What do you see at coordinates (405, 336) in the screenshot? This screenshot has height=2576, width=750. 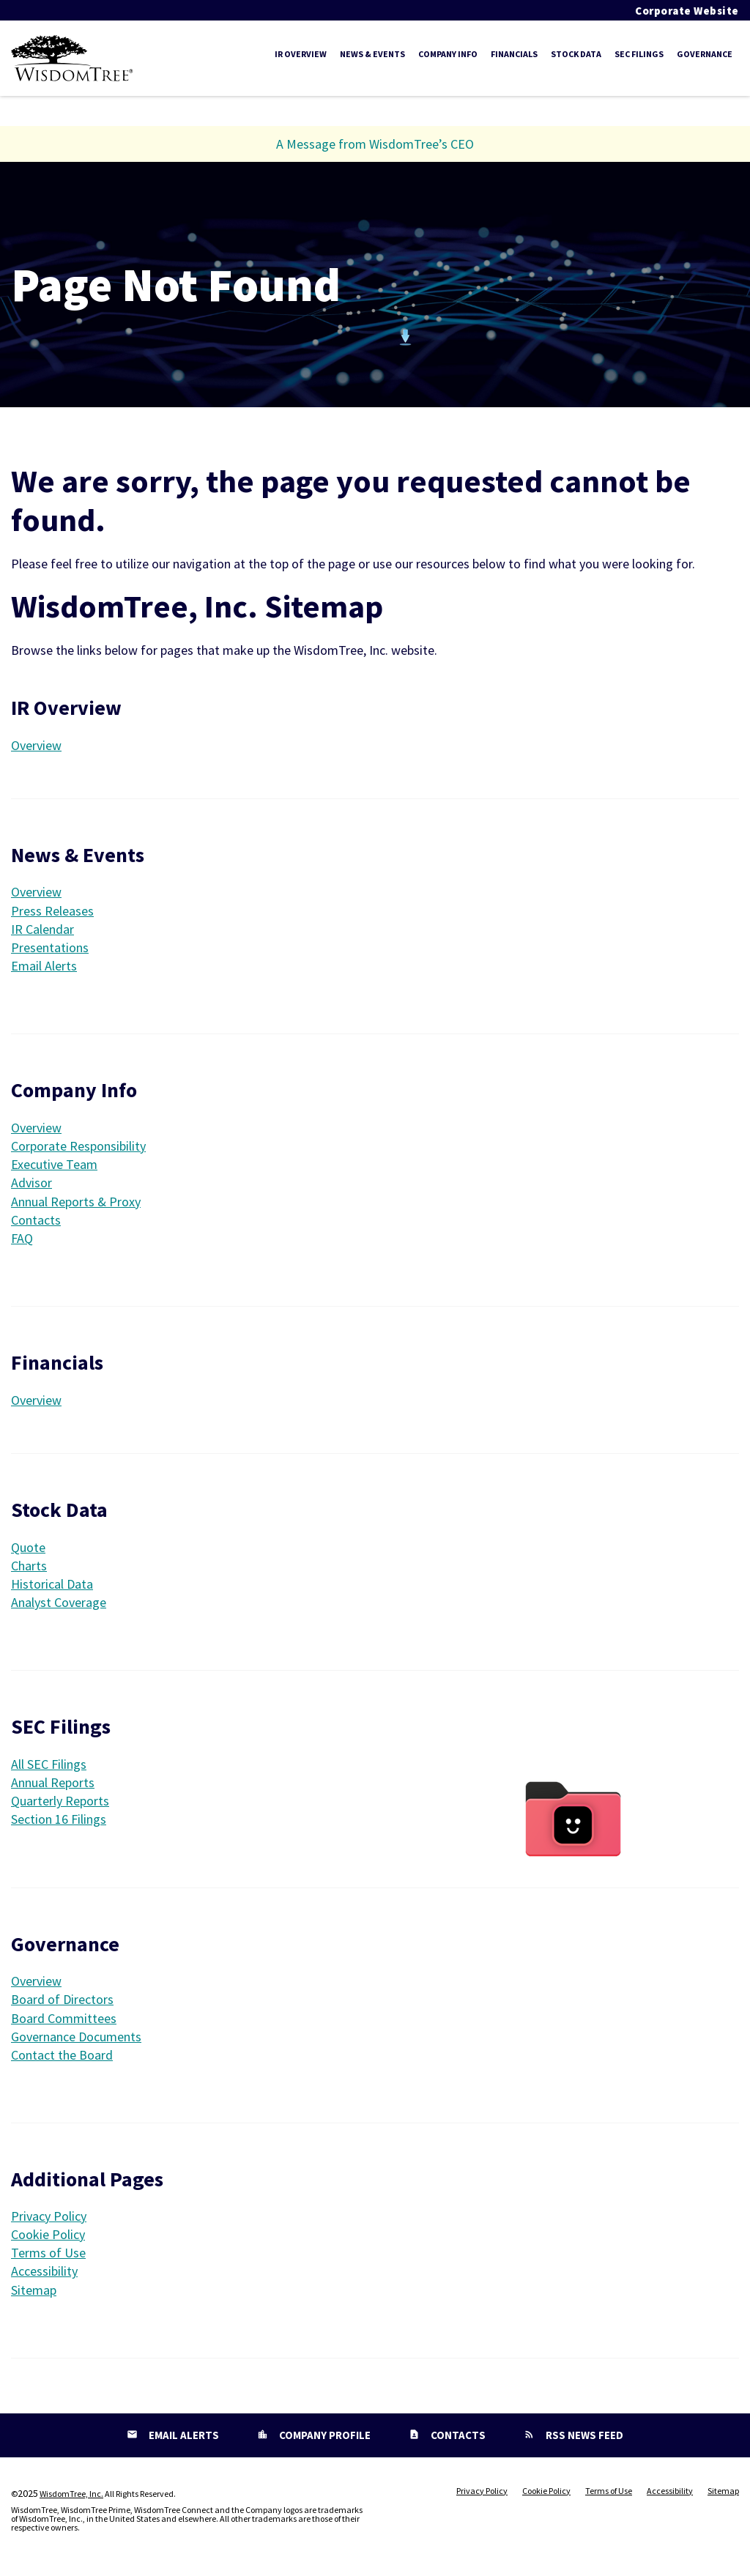 I see `save document to a new location` at bounding box center [405, 336].